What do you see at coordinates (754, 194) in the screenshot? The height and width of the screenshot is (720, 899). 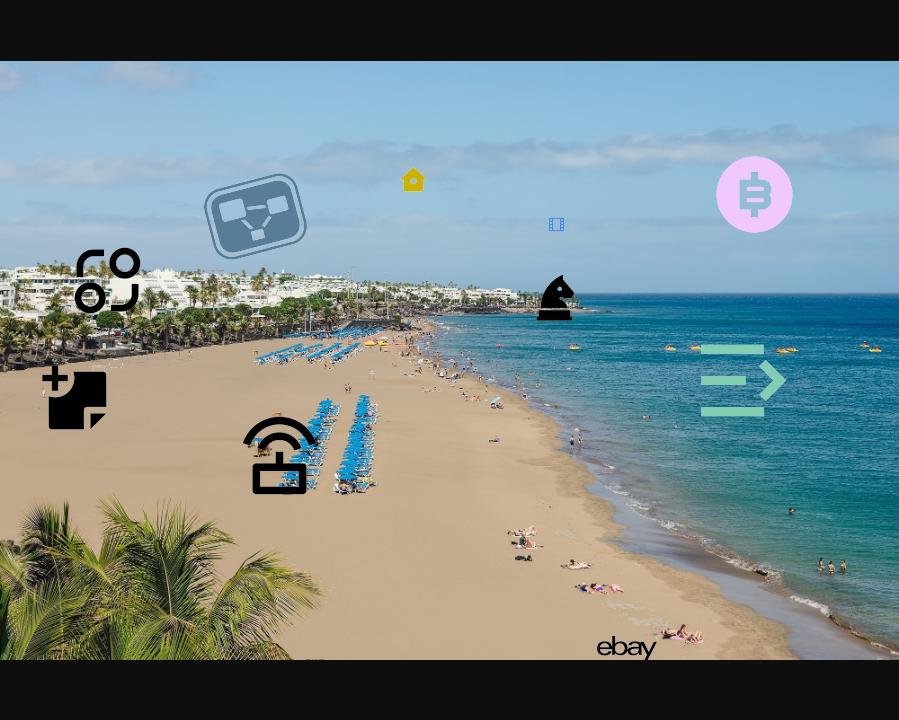 I see `bitcoin or cryptocurrency indicator` at bounding box center [754, 194].